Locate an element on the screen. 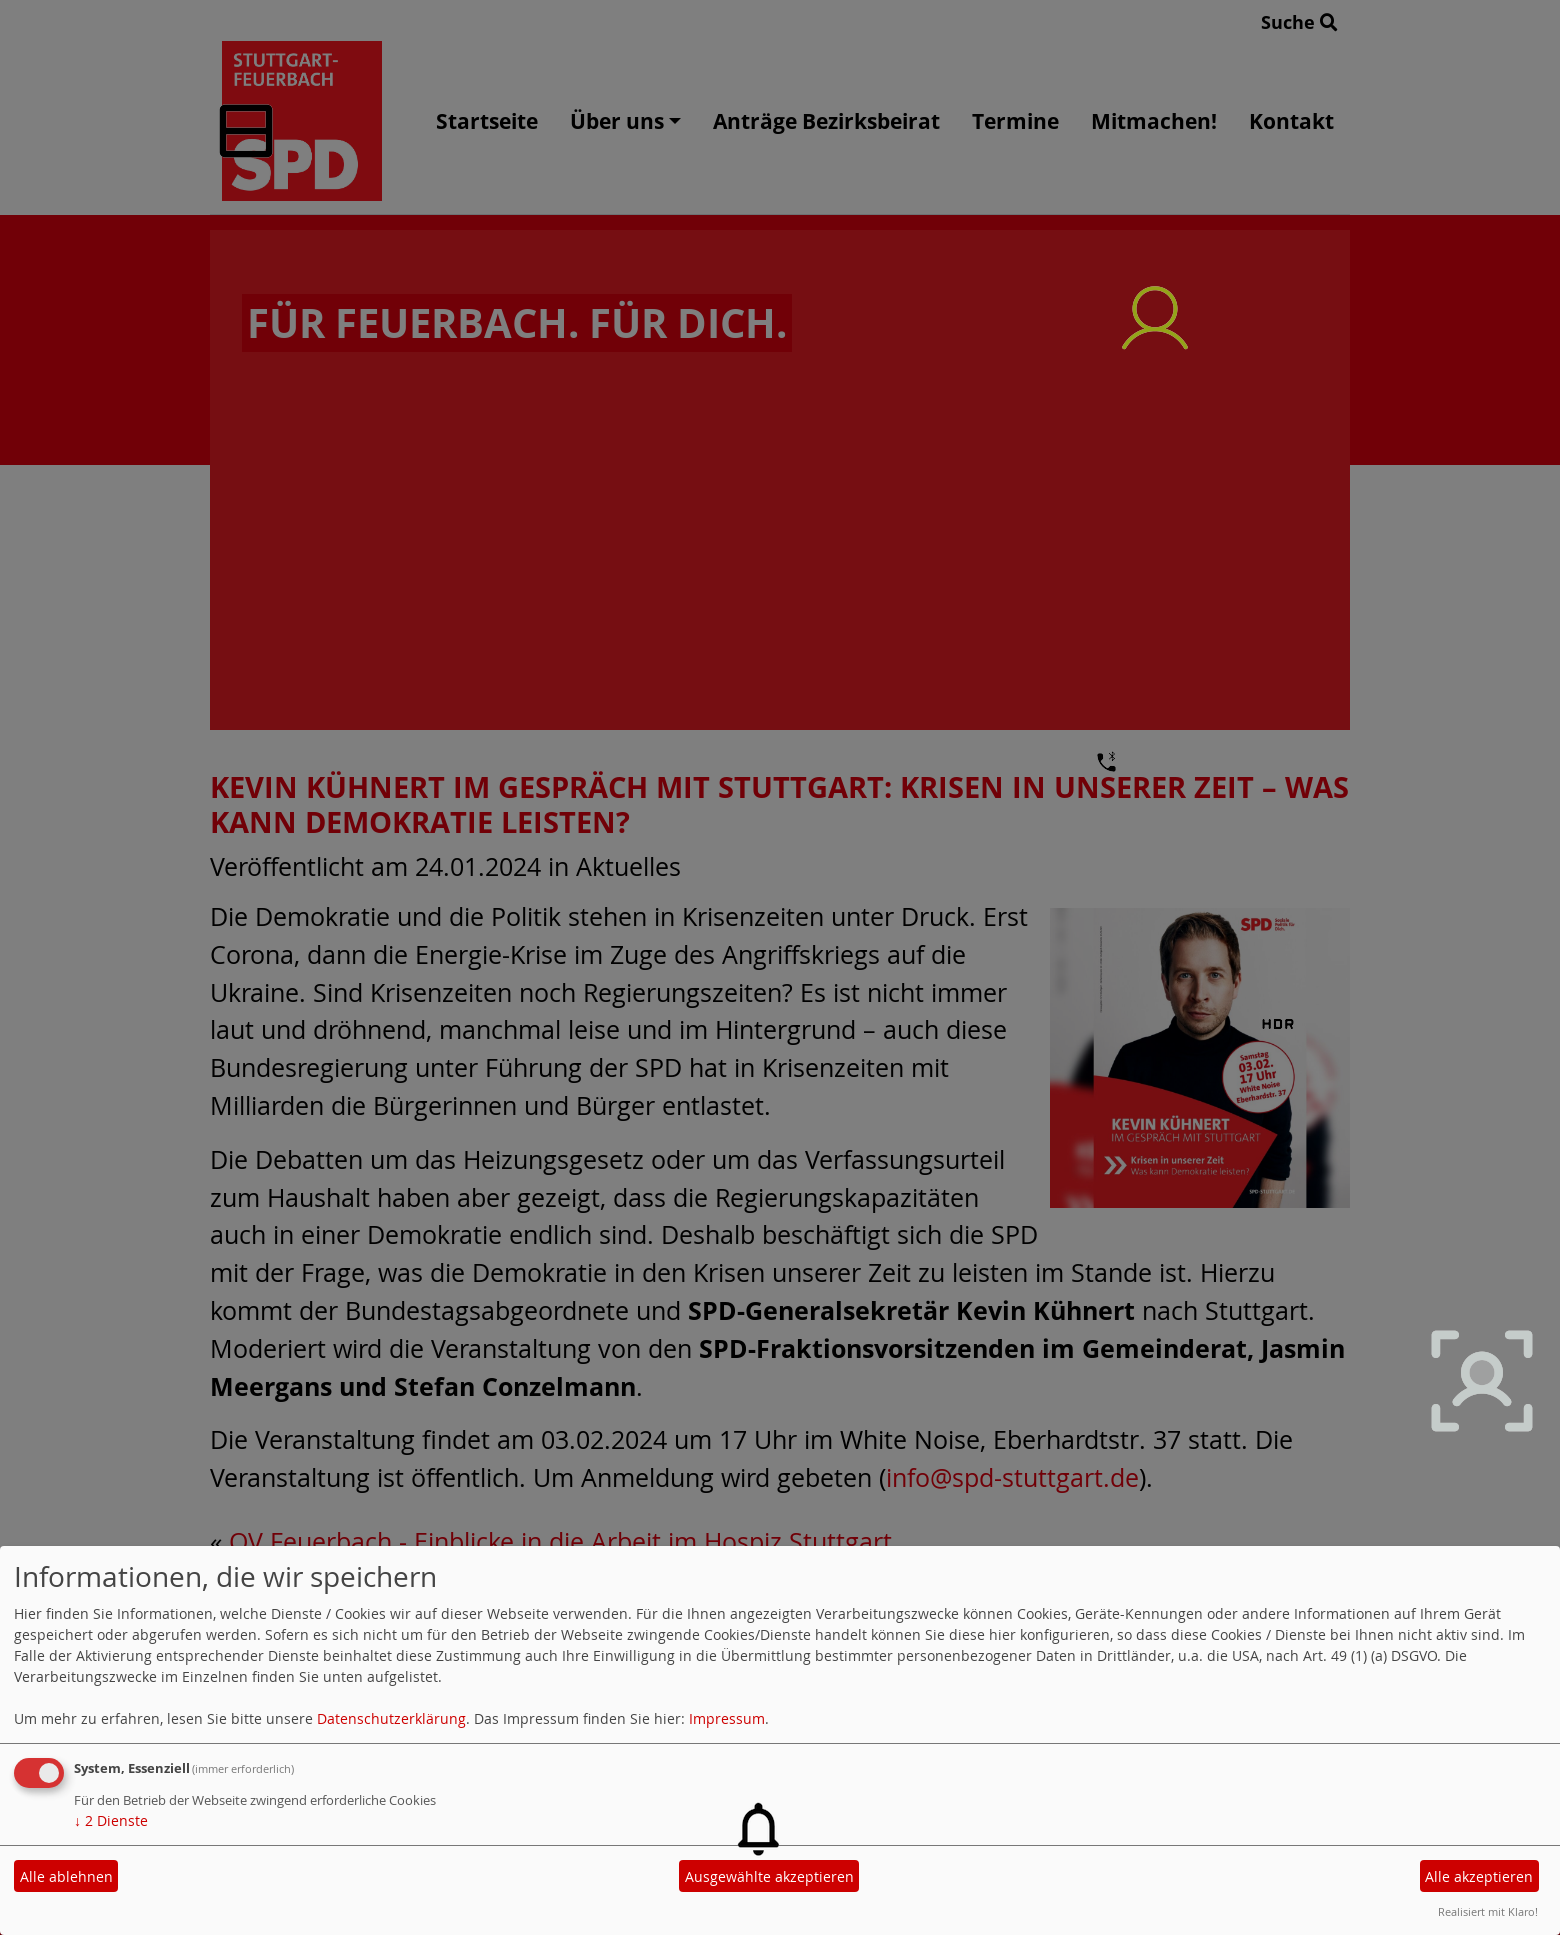  enable HDR mode for photos is located at coordinates (1278, 1024).